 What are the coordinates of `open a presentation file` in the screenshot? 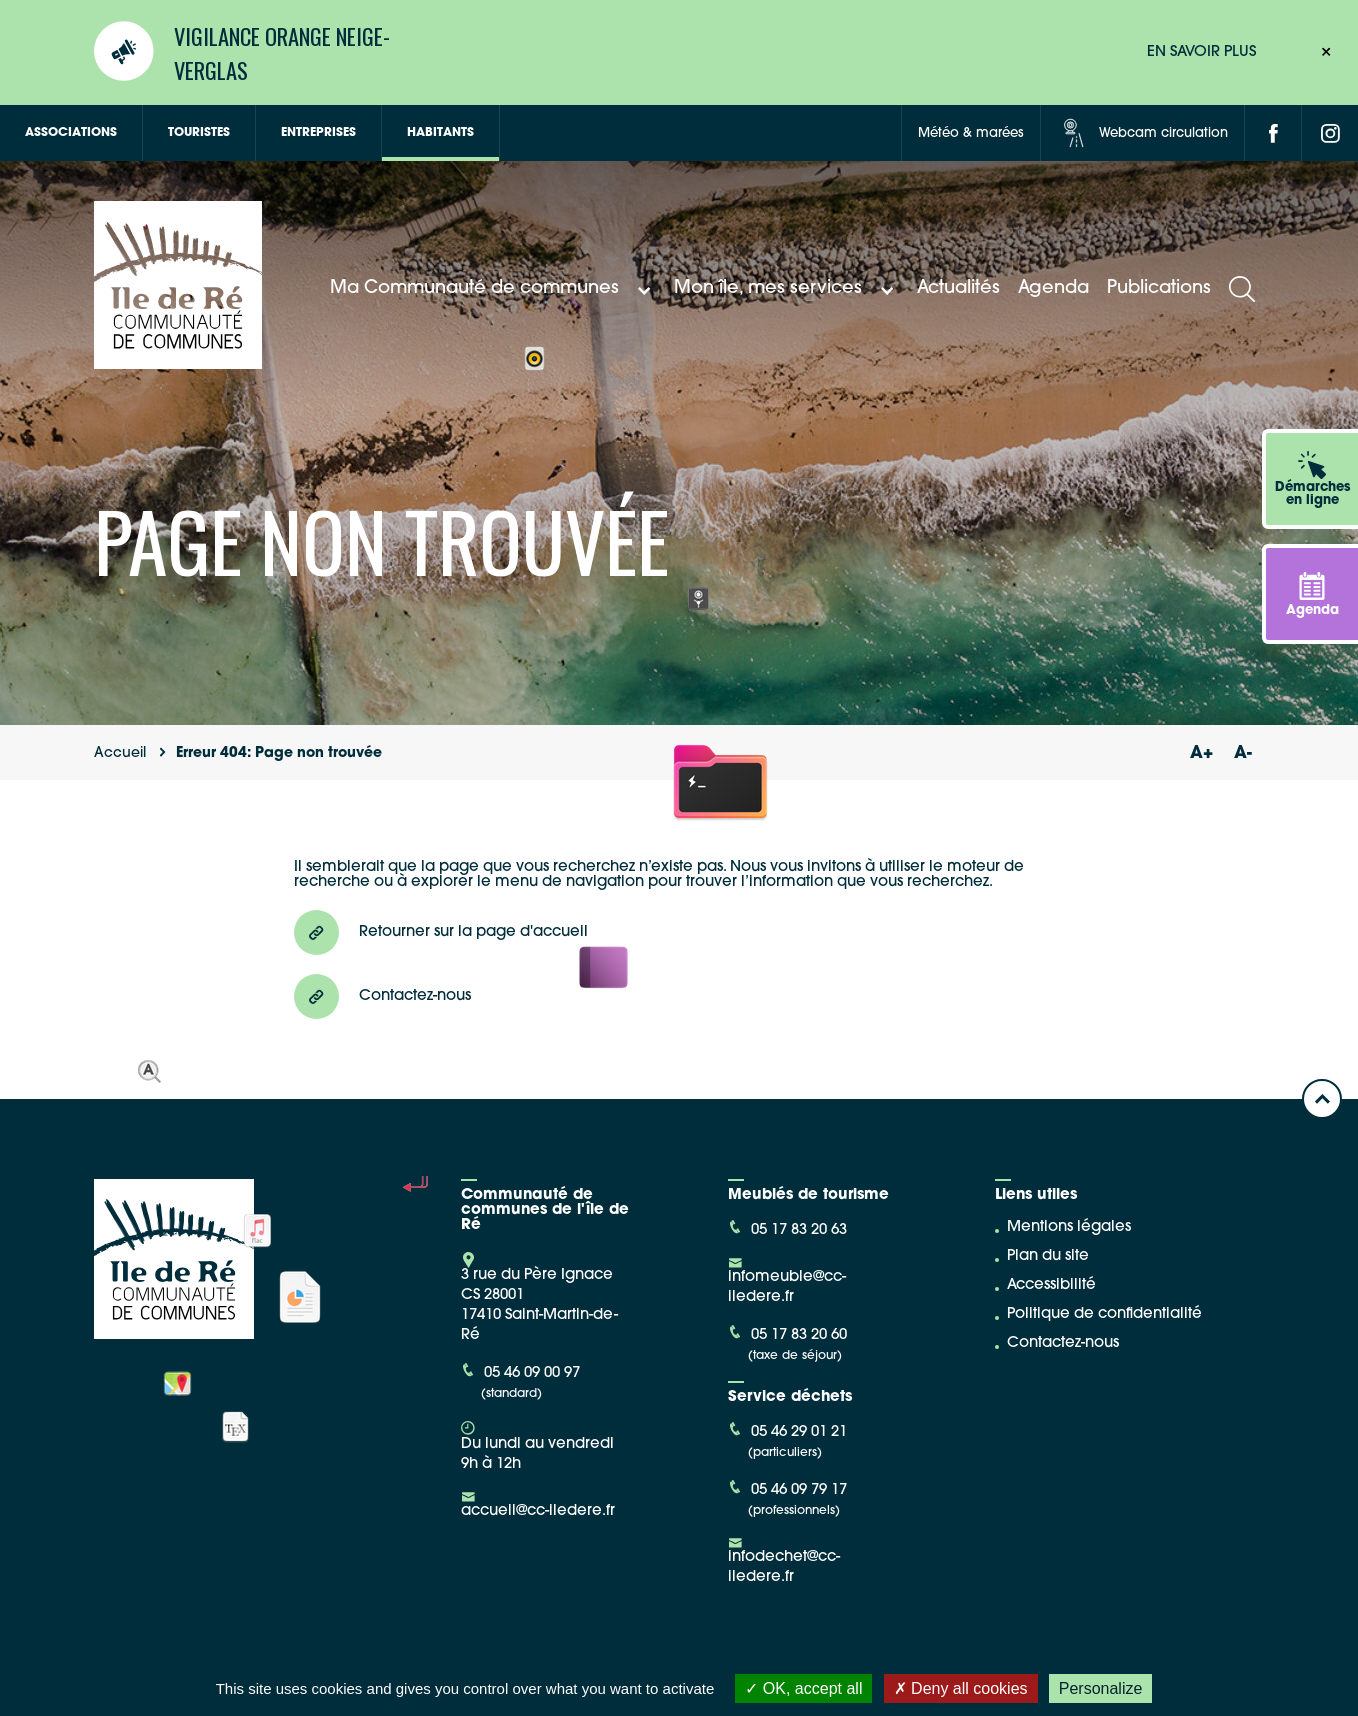 It's located at (300, 1297).